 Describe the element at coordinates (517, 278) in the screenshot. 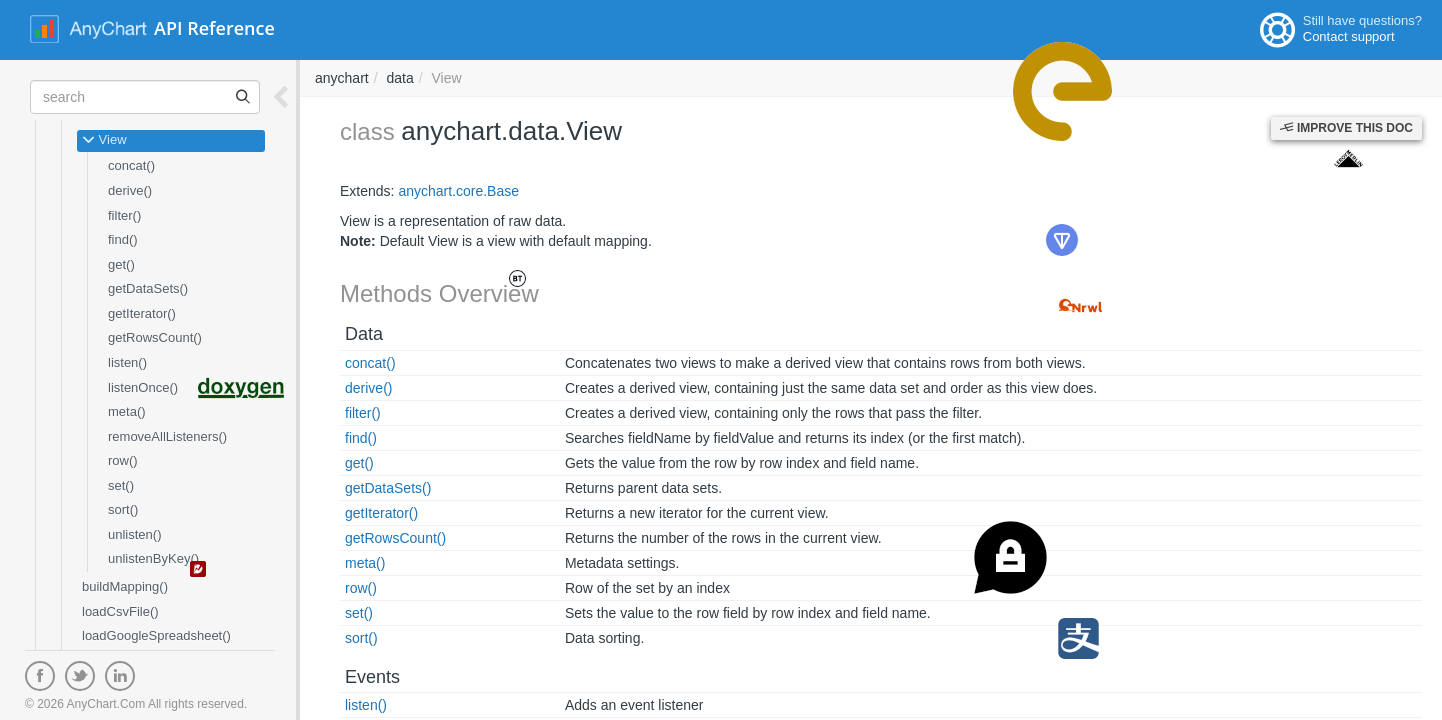

I see `BT (British Telecom) company logo` at that location.